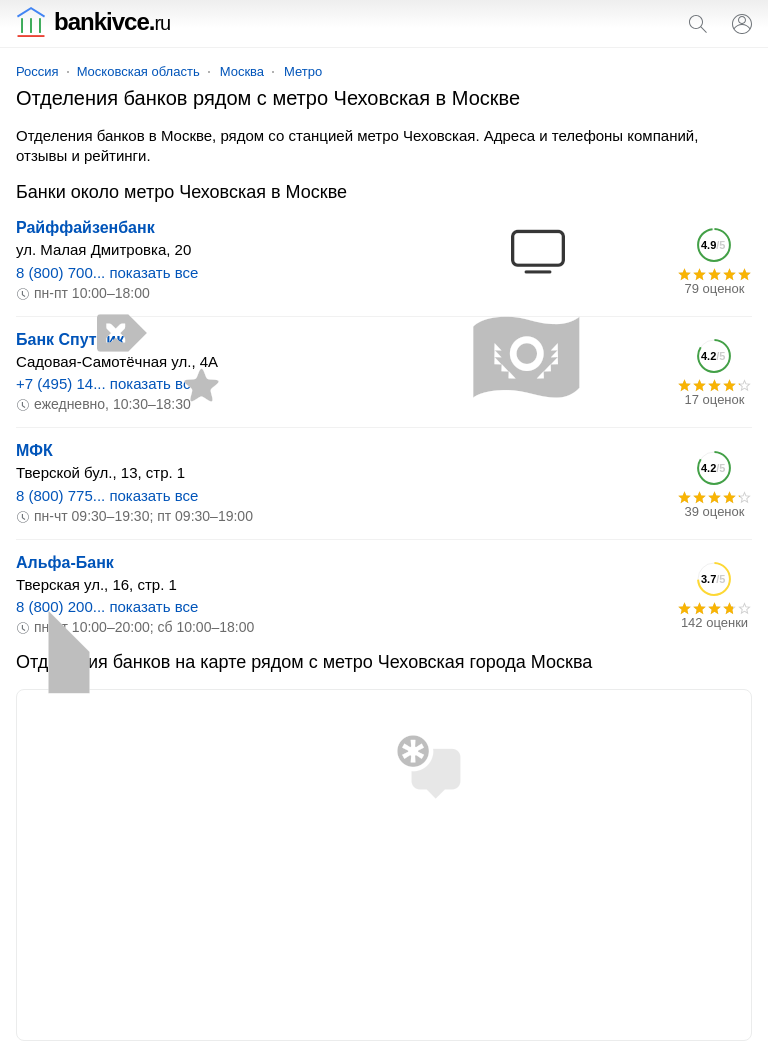  Describe the element at coordinates (429, 767) in the screenshot. I see `configure notification settings` at that location.